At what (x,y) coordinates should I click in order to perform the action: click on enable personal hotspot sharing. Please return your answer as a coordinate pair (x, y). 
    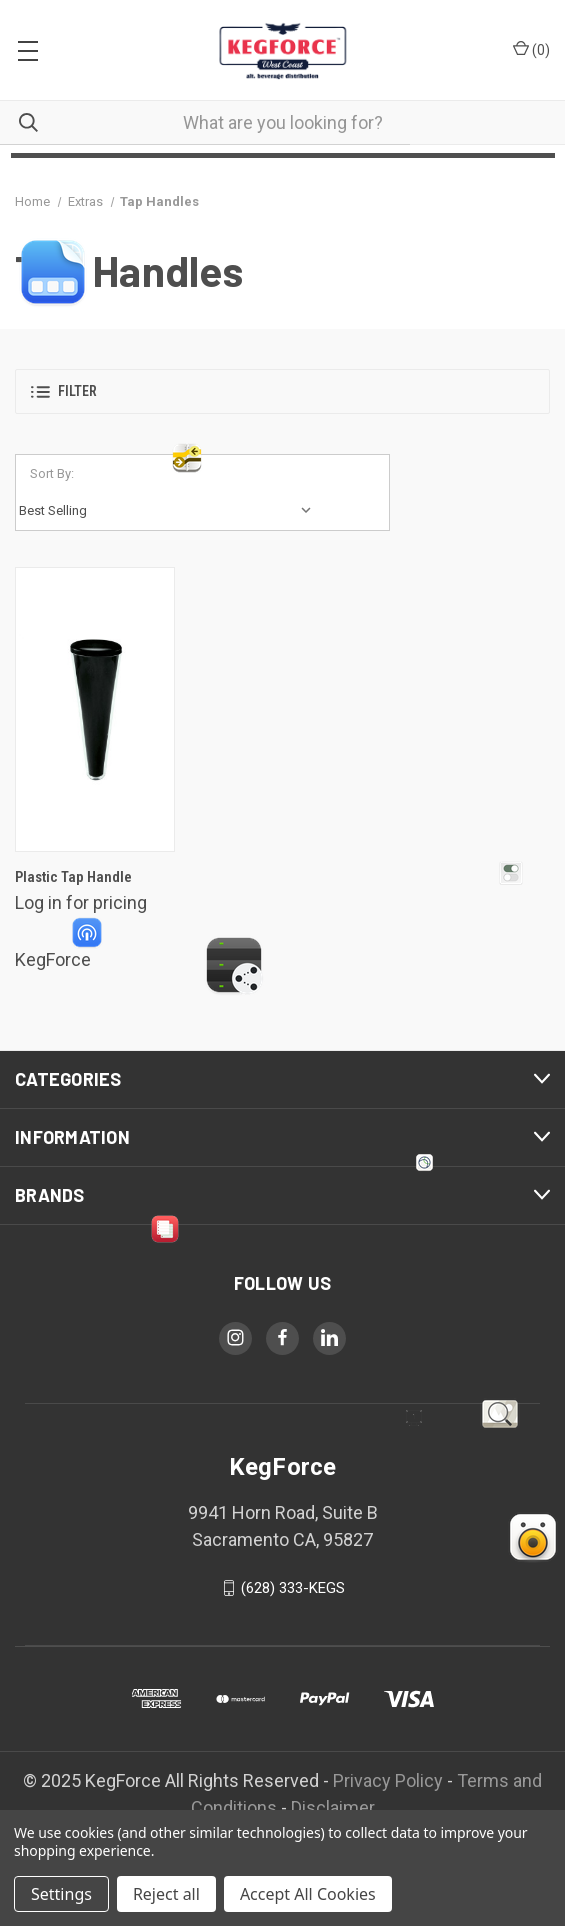
    Looking at the image, I should click on (87, 933).